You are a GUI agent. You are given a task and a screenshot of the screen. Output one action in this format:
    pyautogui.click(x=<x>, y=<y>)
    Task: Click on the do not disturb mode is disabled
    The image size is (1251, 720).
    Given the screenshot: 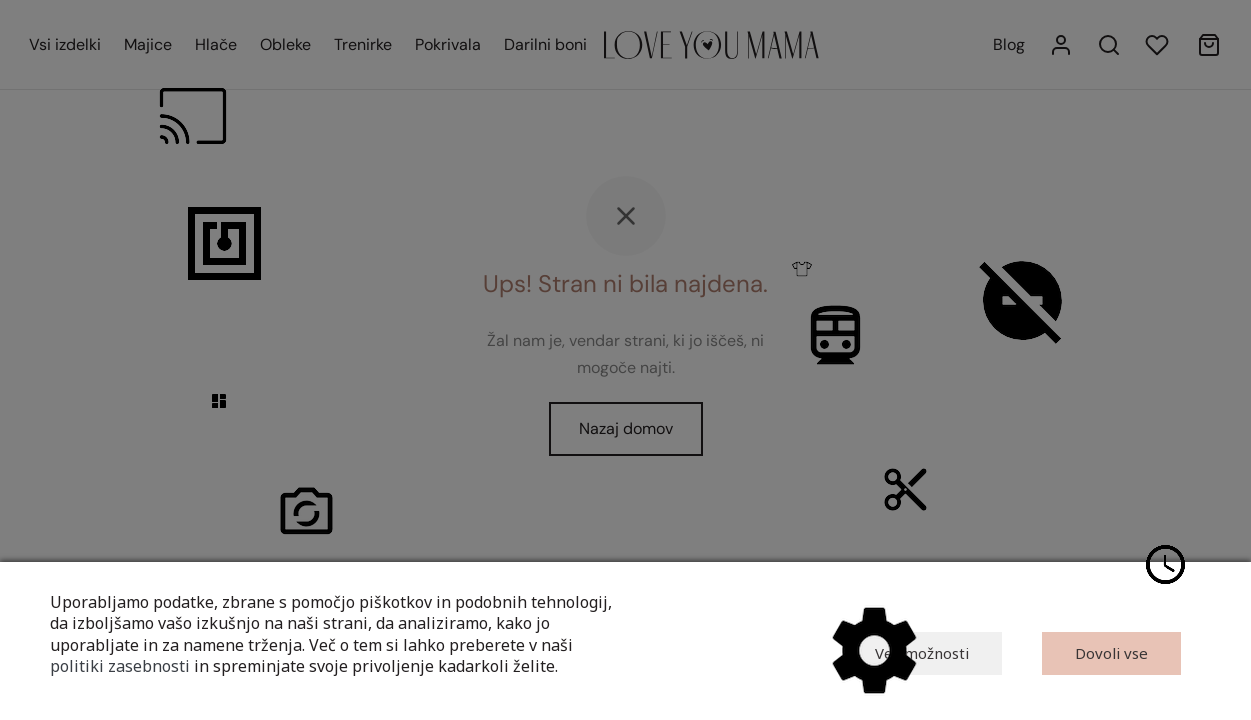 What is the action you would take?
    pyautogui.click(x=1022, y=300)
    